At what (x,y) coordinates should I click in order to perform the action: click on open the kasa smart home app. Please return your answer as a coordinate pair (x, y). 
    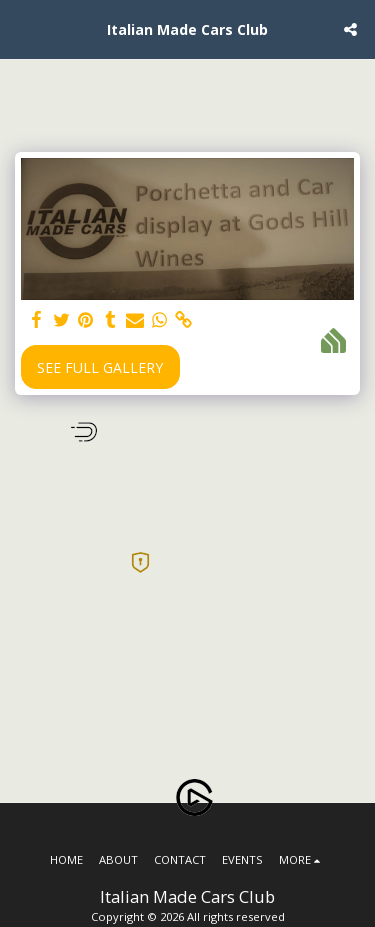
    Looking at the image, I should click on (333, 340).